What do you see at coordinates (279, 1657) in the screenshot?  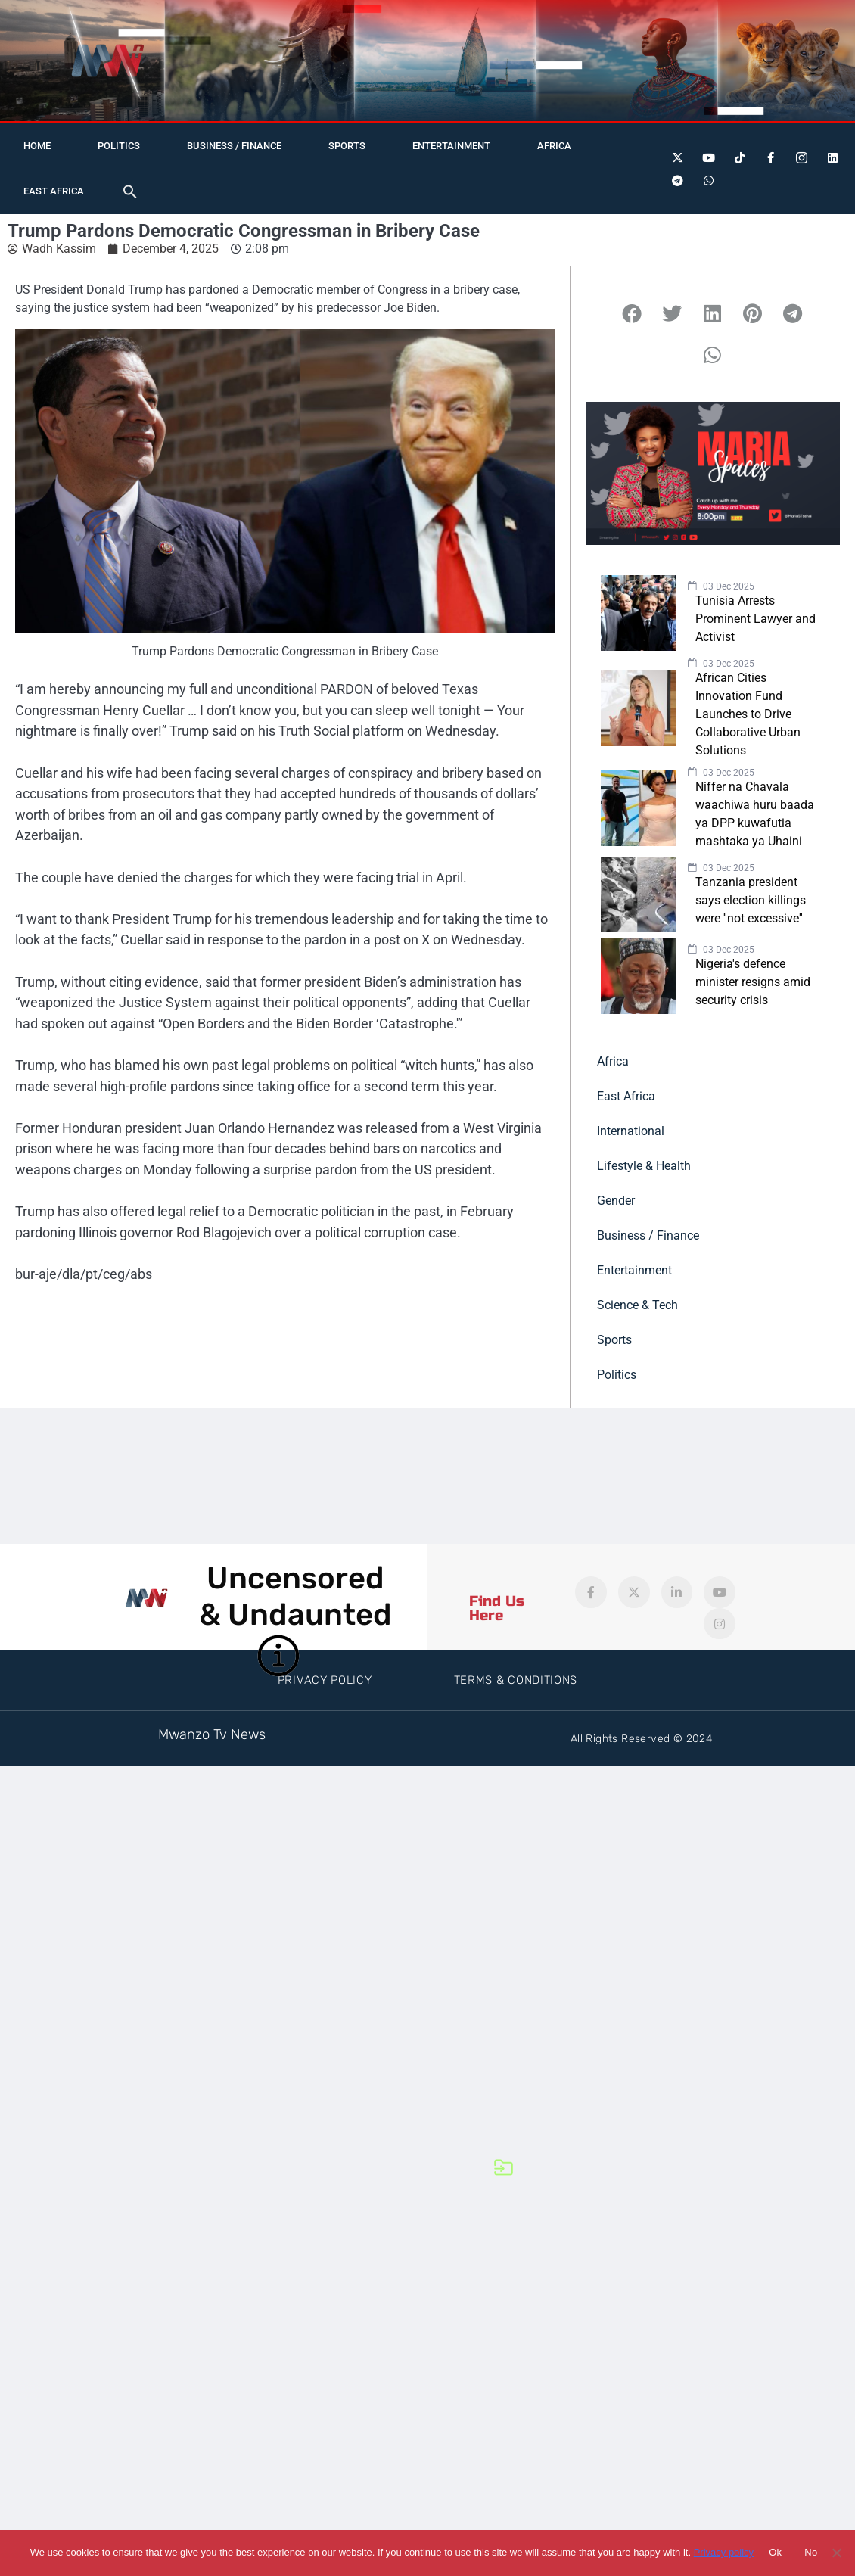 I see `view more information or details` at bounding box center [279, 1657].